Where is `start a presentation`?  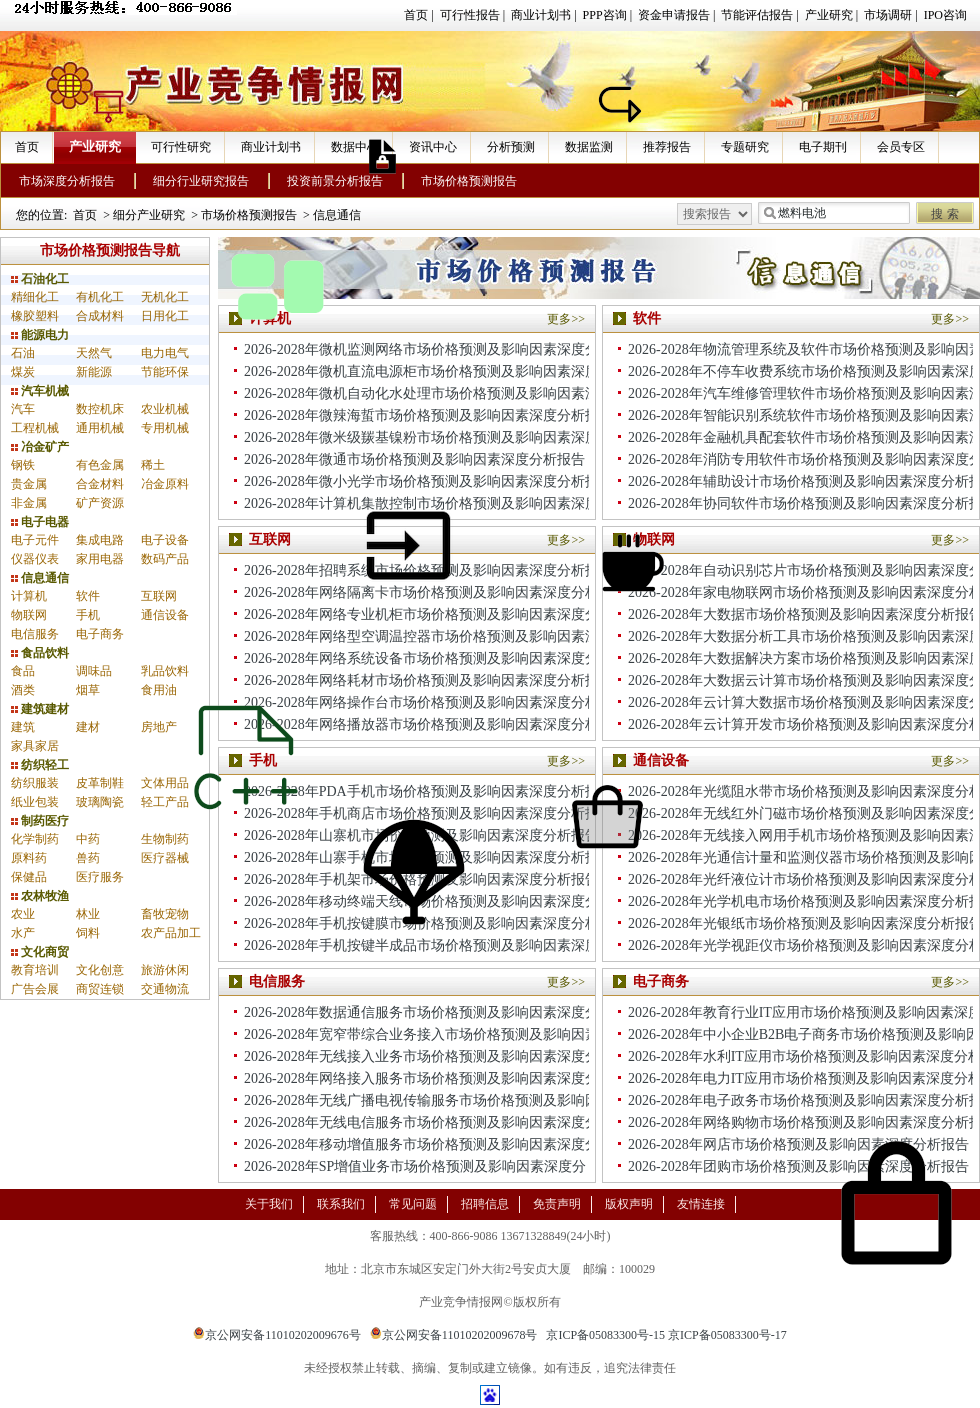
start a presentation is located at coordinates (108, 104).